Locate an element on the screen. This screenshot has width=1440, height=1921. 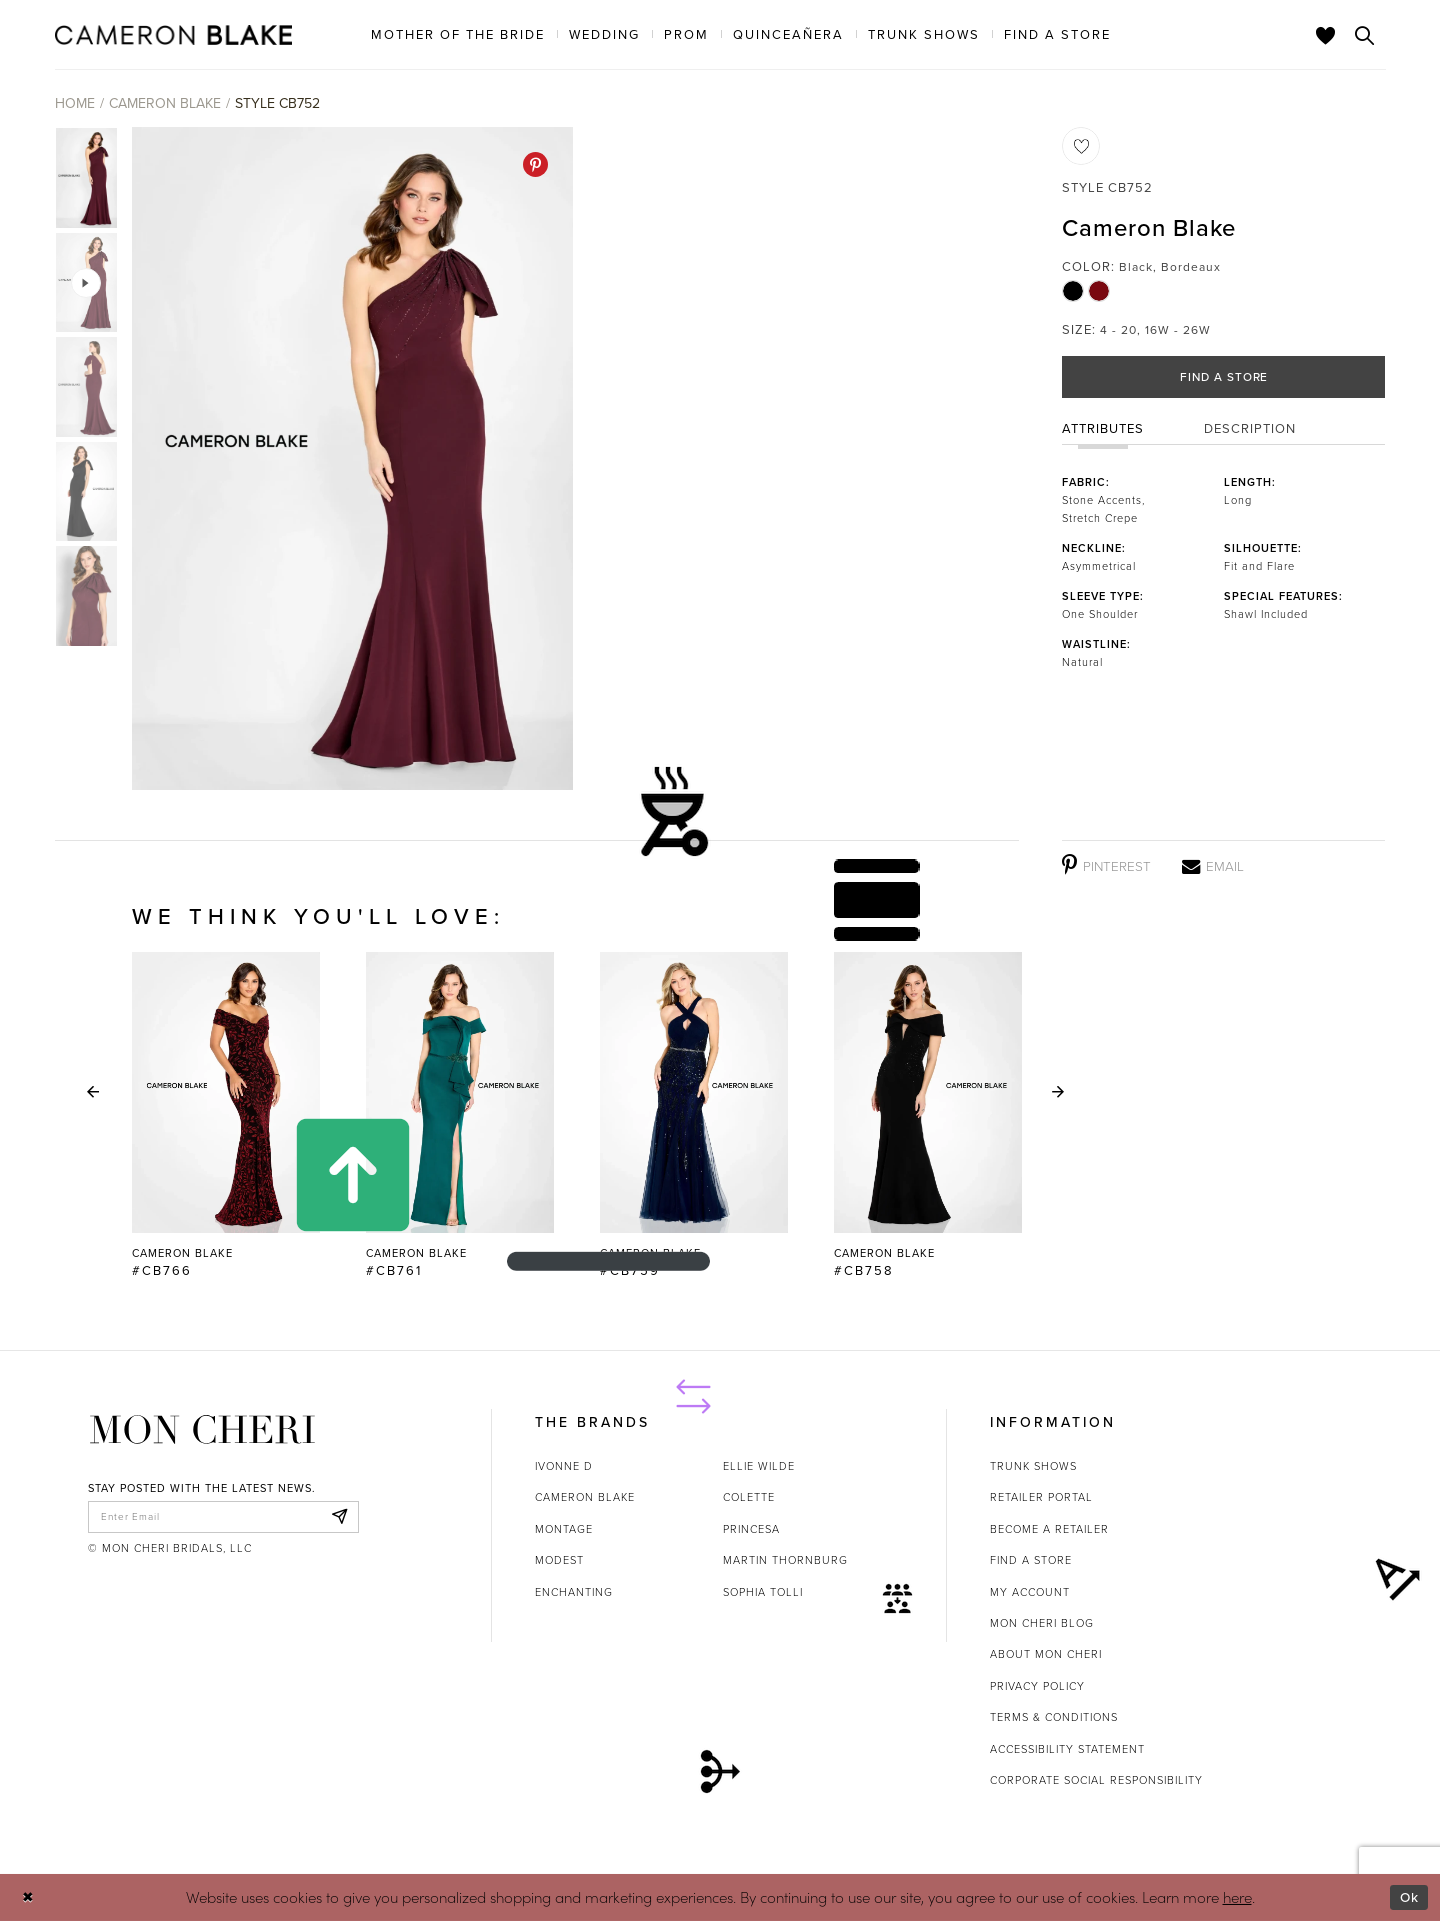
rotate text at an upward angle is located at coordinates (1397, 1578).